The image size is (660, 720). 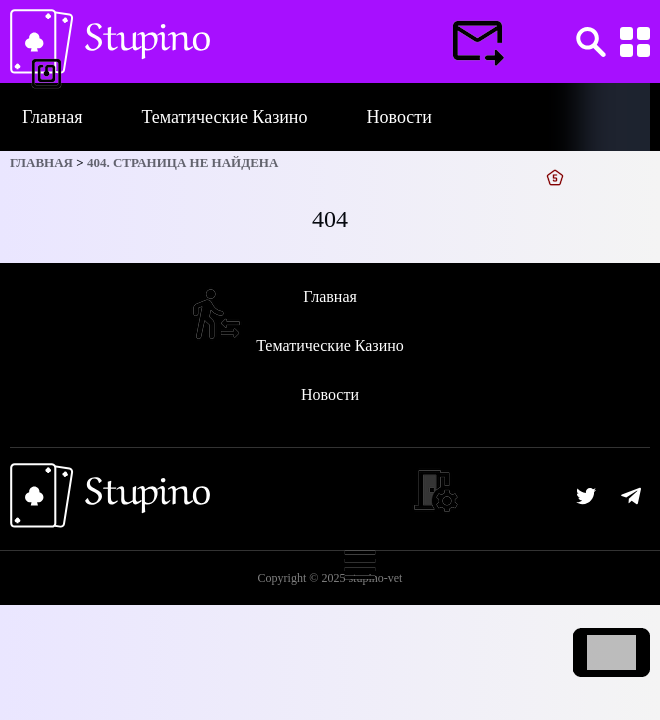 What do you see at coordinates (434, 490) in the screenshot?
I see `adjust room or space preferences` at bounding box center [434, 490].